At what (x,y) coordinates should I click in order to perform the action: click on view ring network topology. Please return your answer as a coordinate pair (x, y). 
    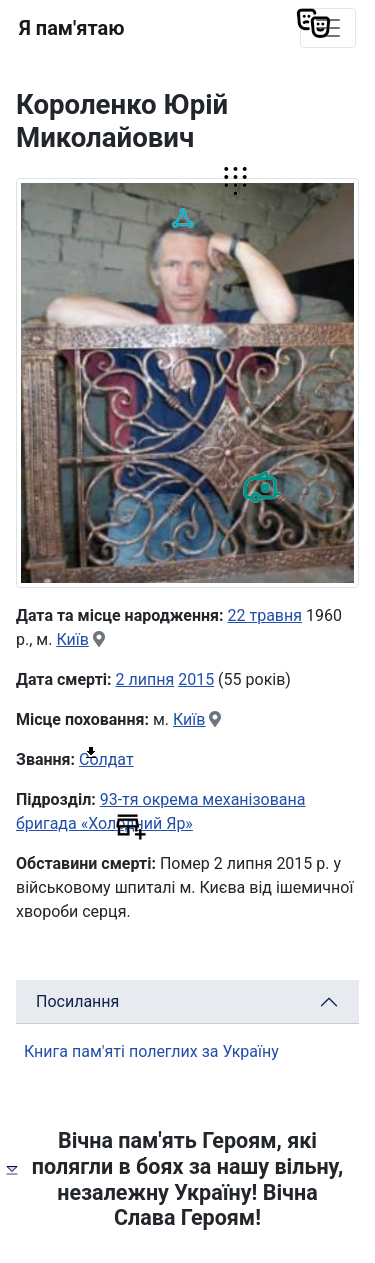
    Looking at the image, I should click on (183, 218).